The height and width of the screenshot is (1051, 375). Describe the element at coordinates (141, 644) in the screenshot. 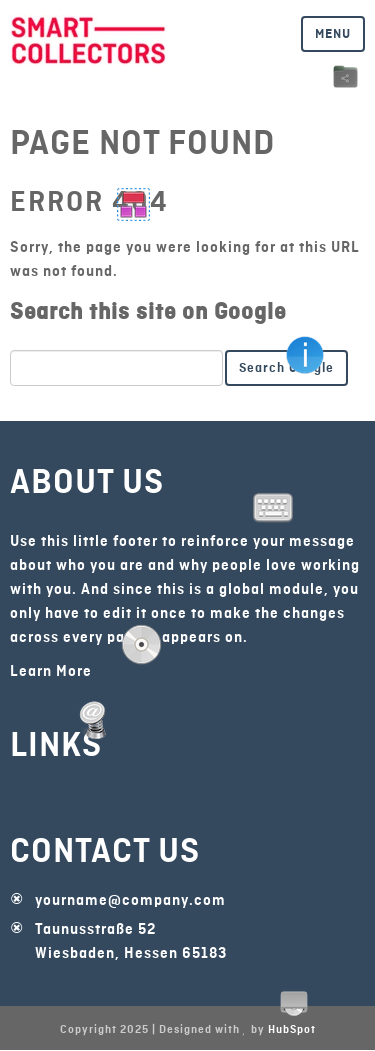

I see `indicates a CD-ROM or optical disc drive` at that location.